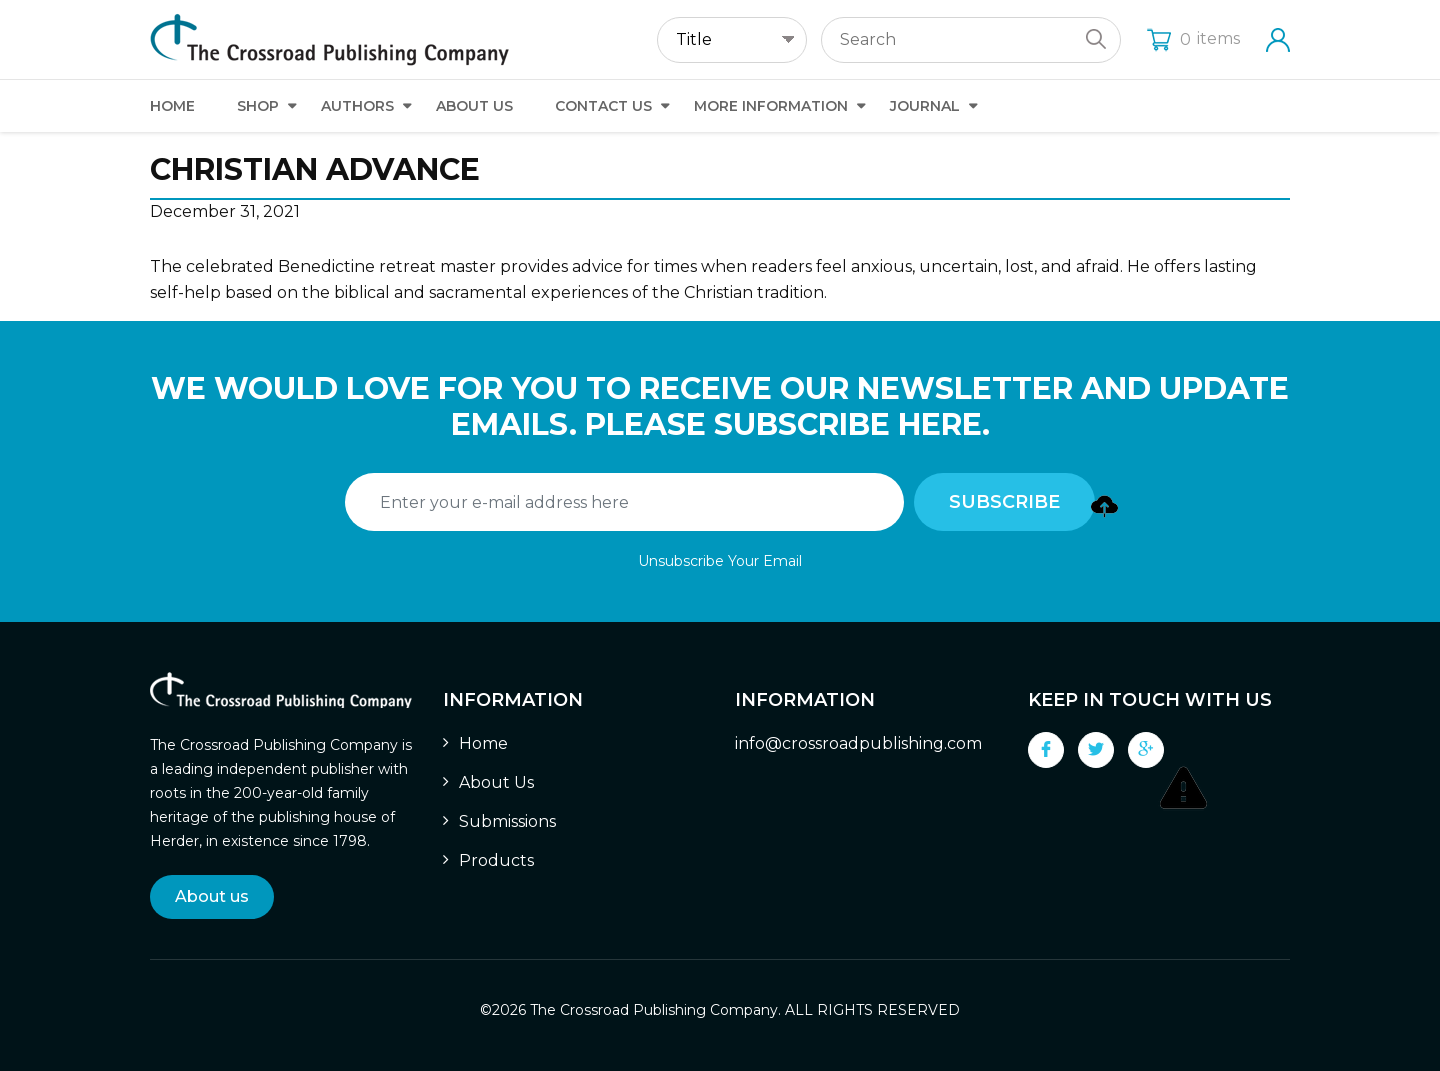  What do you see at coordinates (1104, 506) in the screenshot?
I see `upload a file to the cloud` at bounding box center [1104, 506].